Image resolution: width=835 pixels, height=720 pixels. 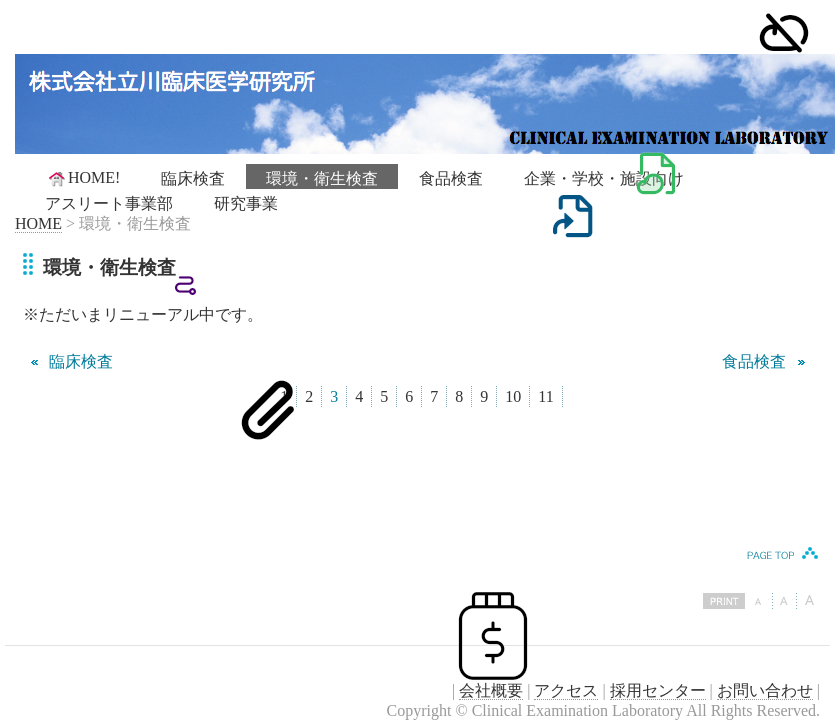 I want to click on send a tip or donation, so click(x=493, y=636).